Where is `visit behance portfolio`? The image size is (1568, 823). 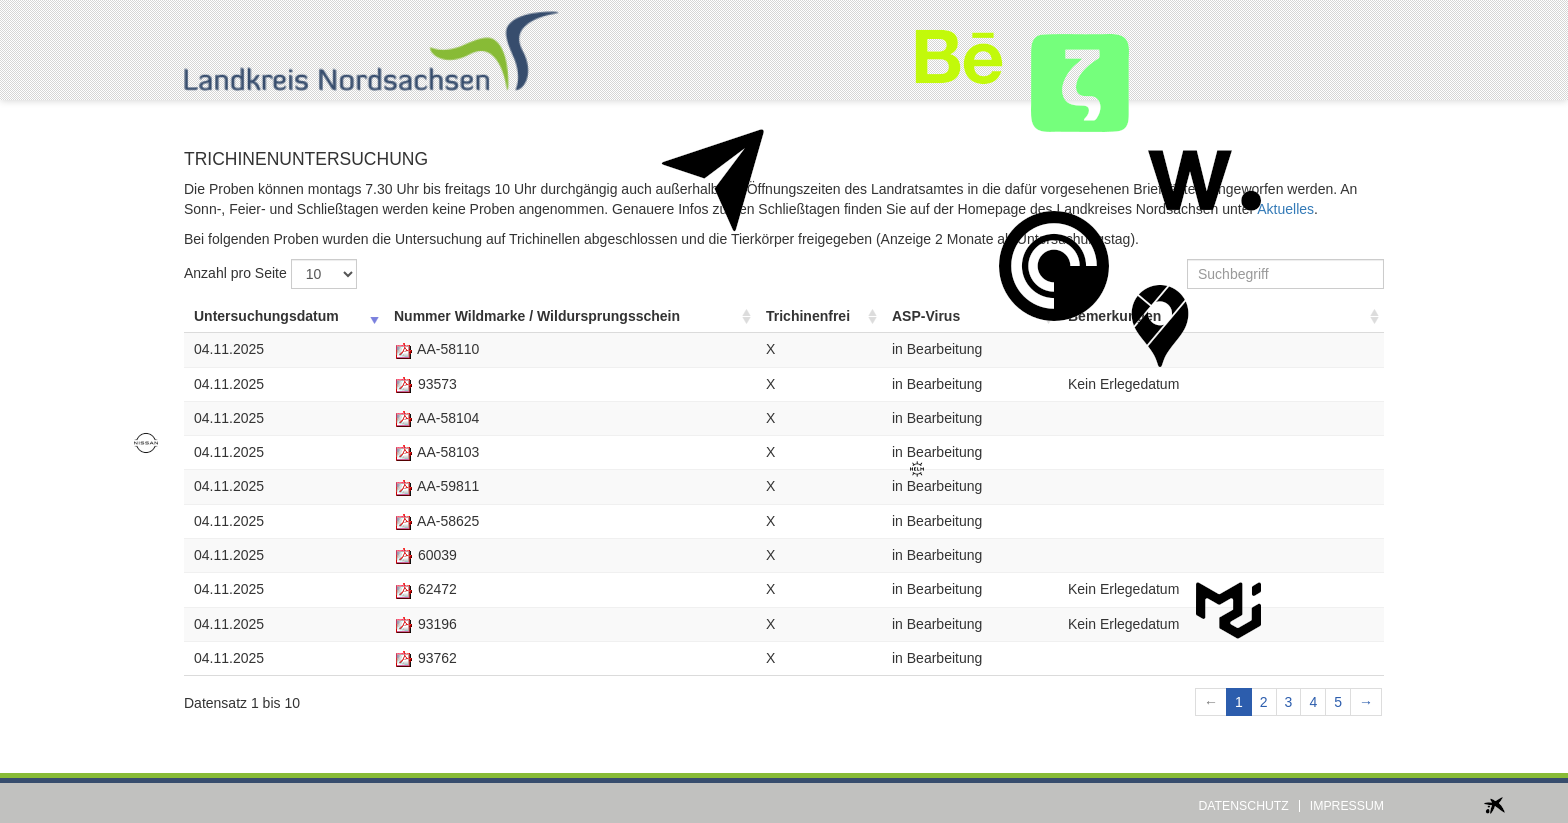
visit behance portfolio is located at coordinates (959, 57).